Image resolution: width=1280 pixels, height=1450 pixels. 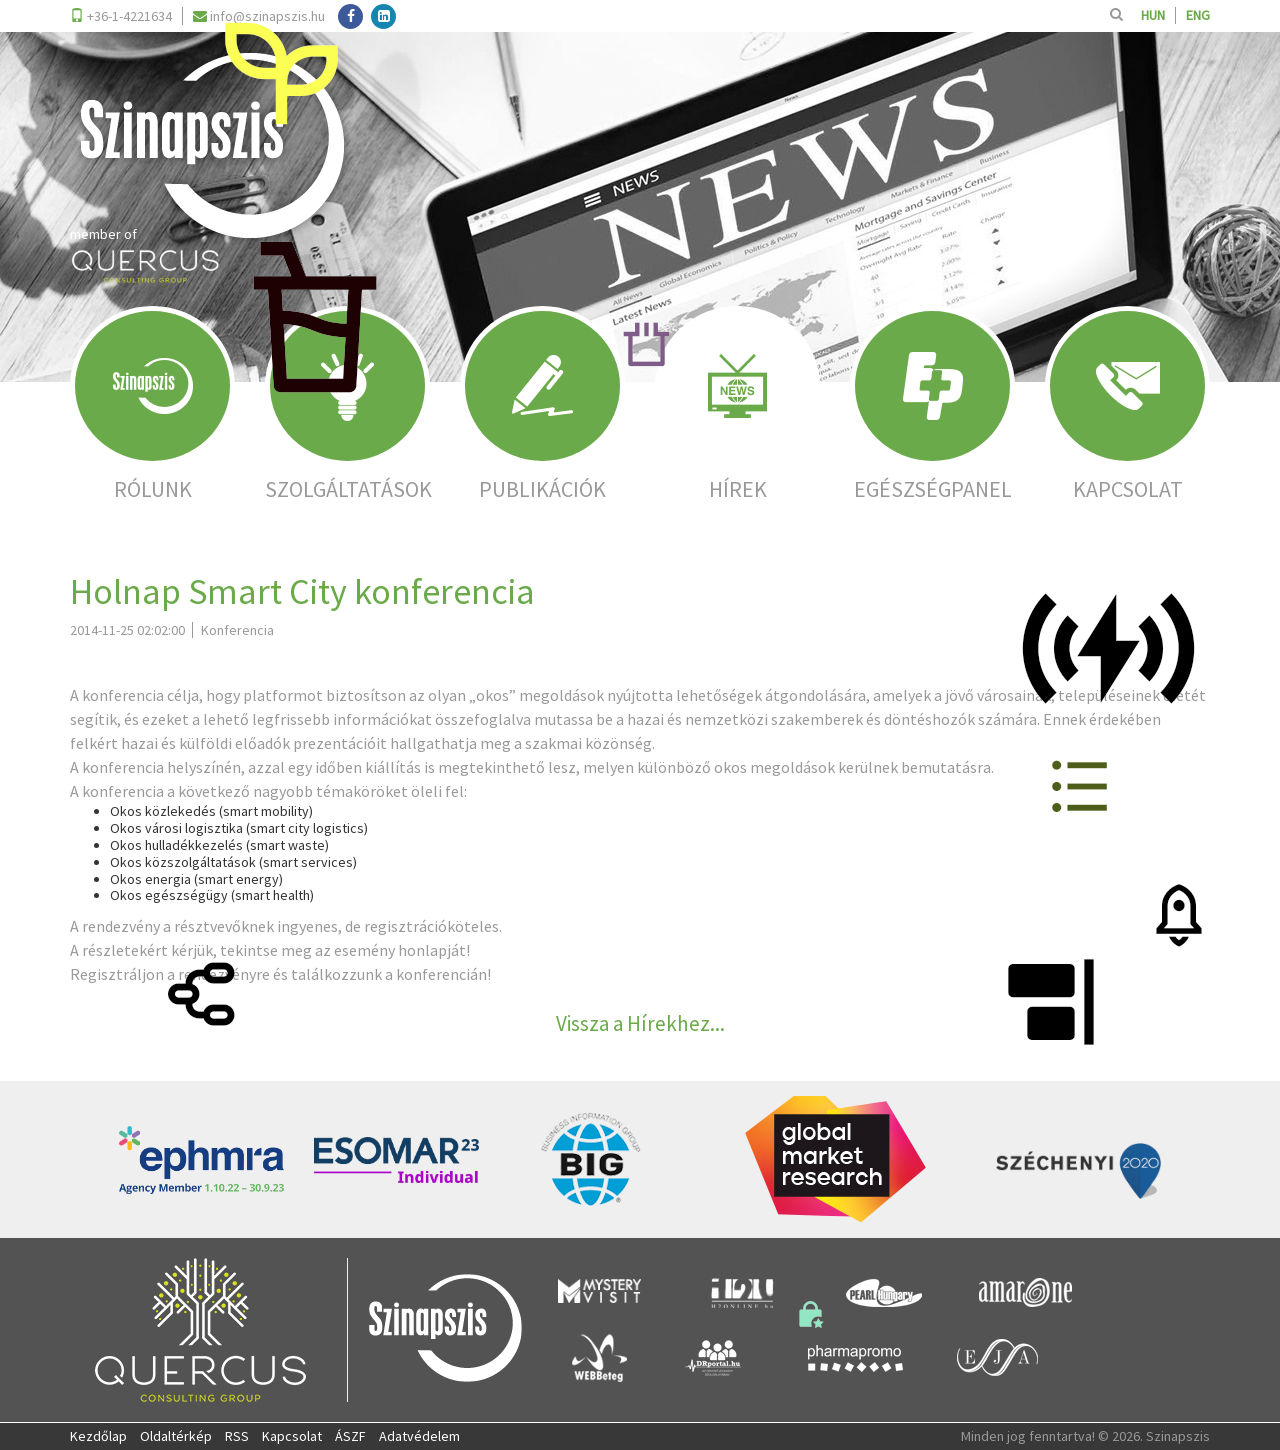 What do you see at coordinates (281, 73) in the screenshot?
I see `indicates eco-friendly or sustainable option` at bounding box center [281, 73].